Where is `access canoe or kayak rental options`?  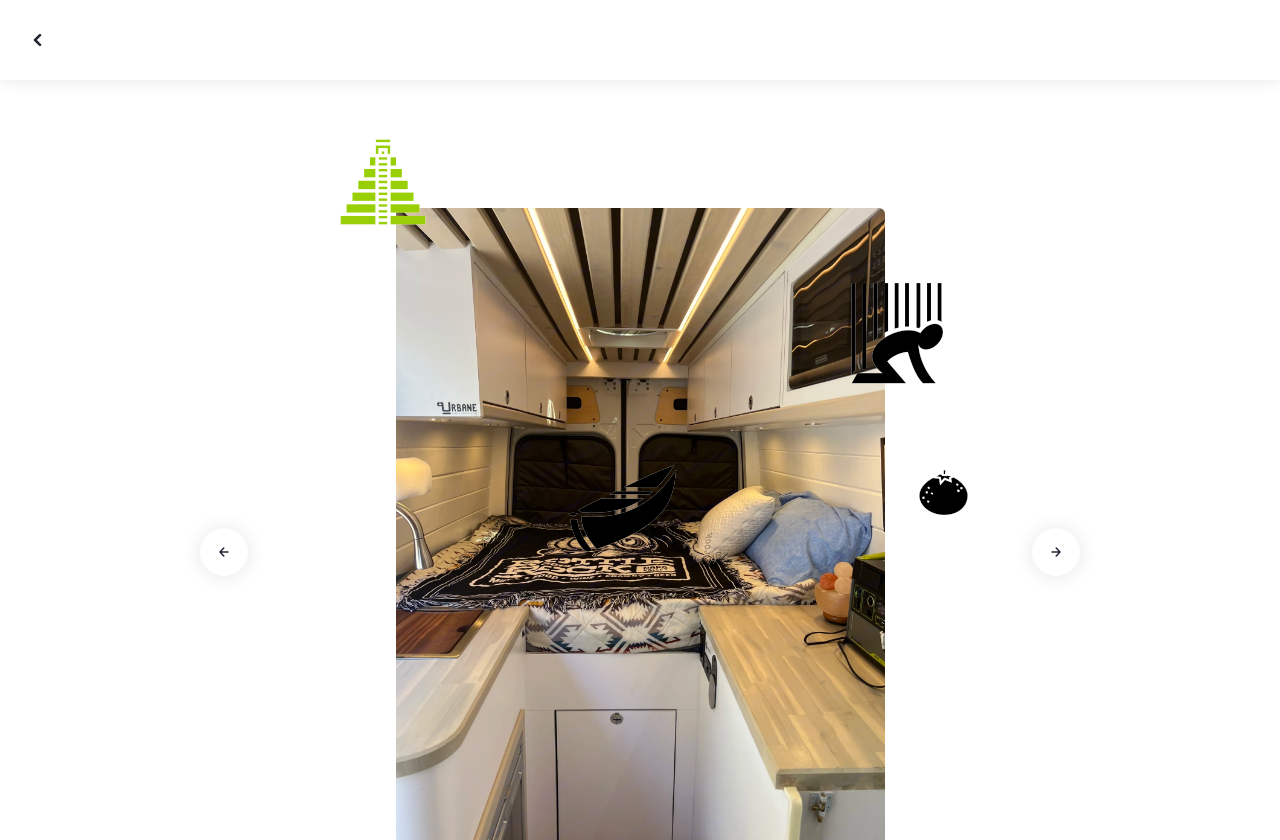 access canoe or kayak rental options is located at coordinates (622, 508).